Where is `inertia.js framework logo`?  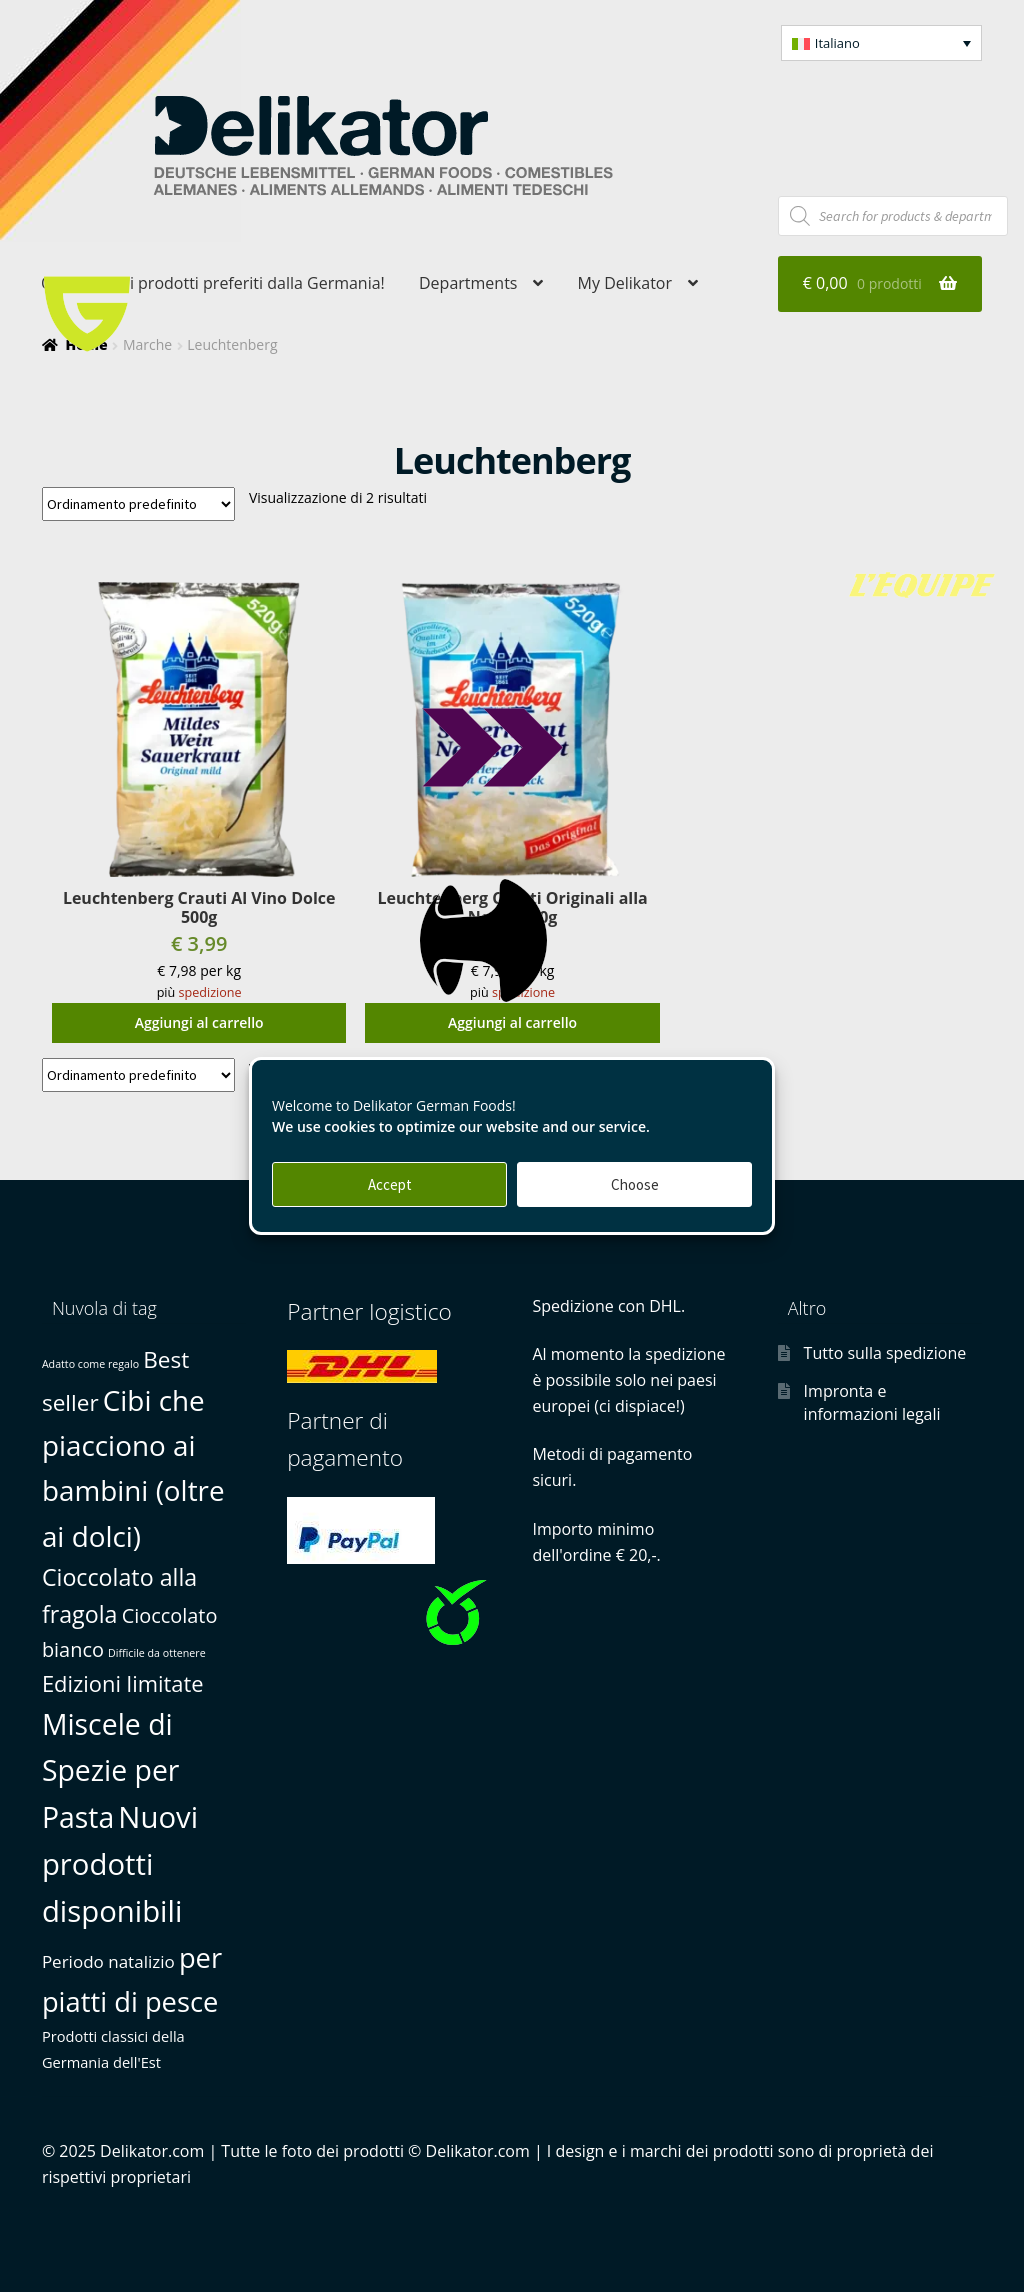
inertia.js framework logo is located at coordinates (492, 747).